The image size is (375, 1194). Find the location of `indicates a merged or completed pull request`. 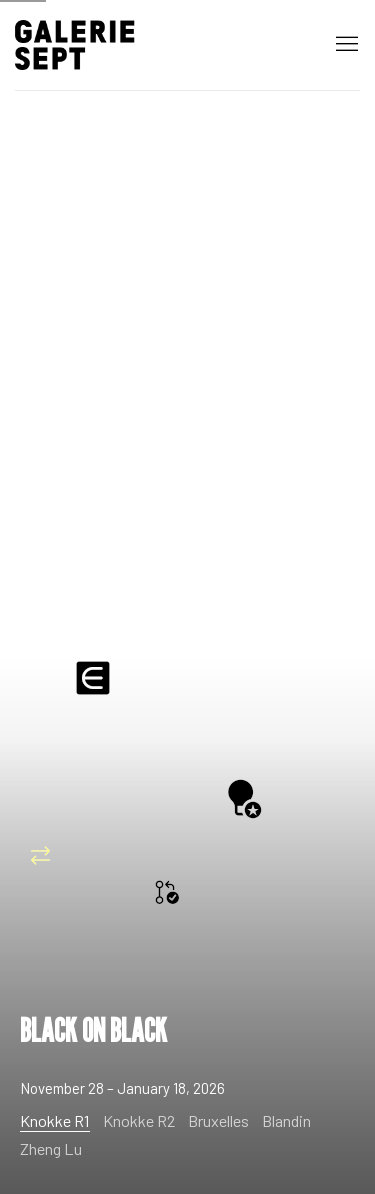

indicates a merged or completed pull request is located at coordinates (166, 891).